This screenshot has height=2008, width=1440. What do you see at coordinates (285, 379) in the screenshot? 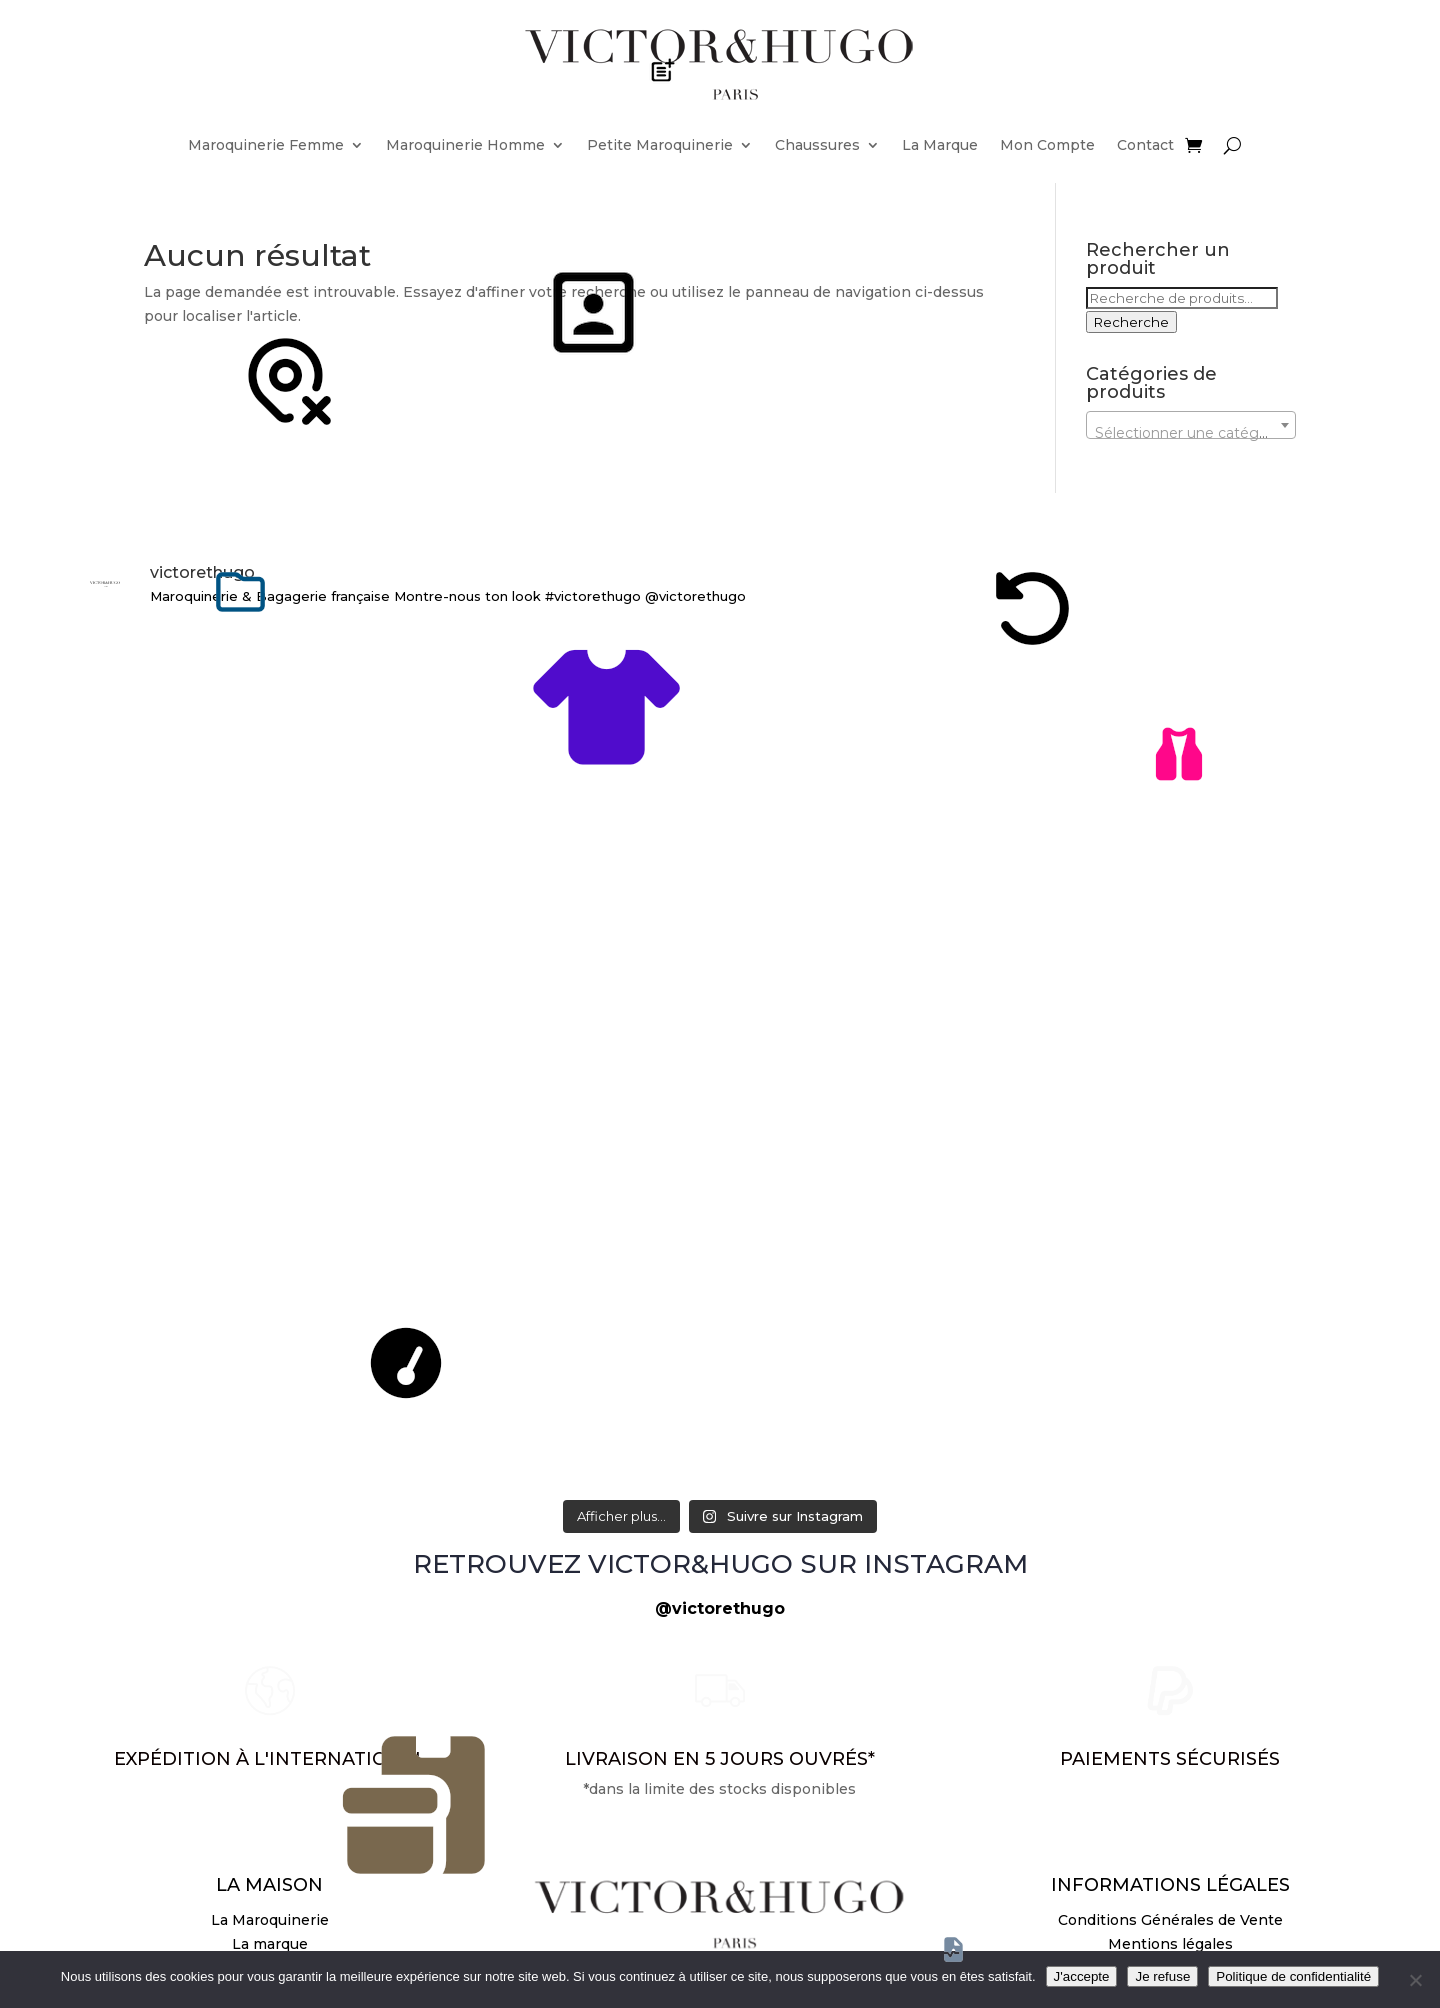
I see `remove a saved location pin` at bounding box center [285, 379].